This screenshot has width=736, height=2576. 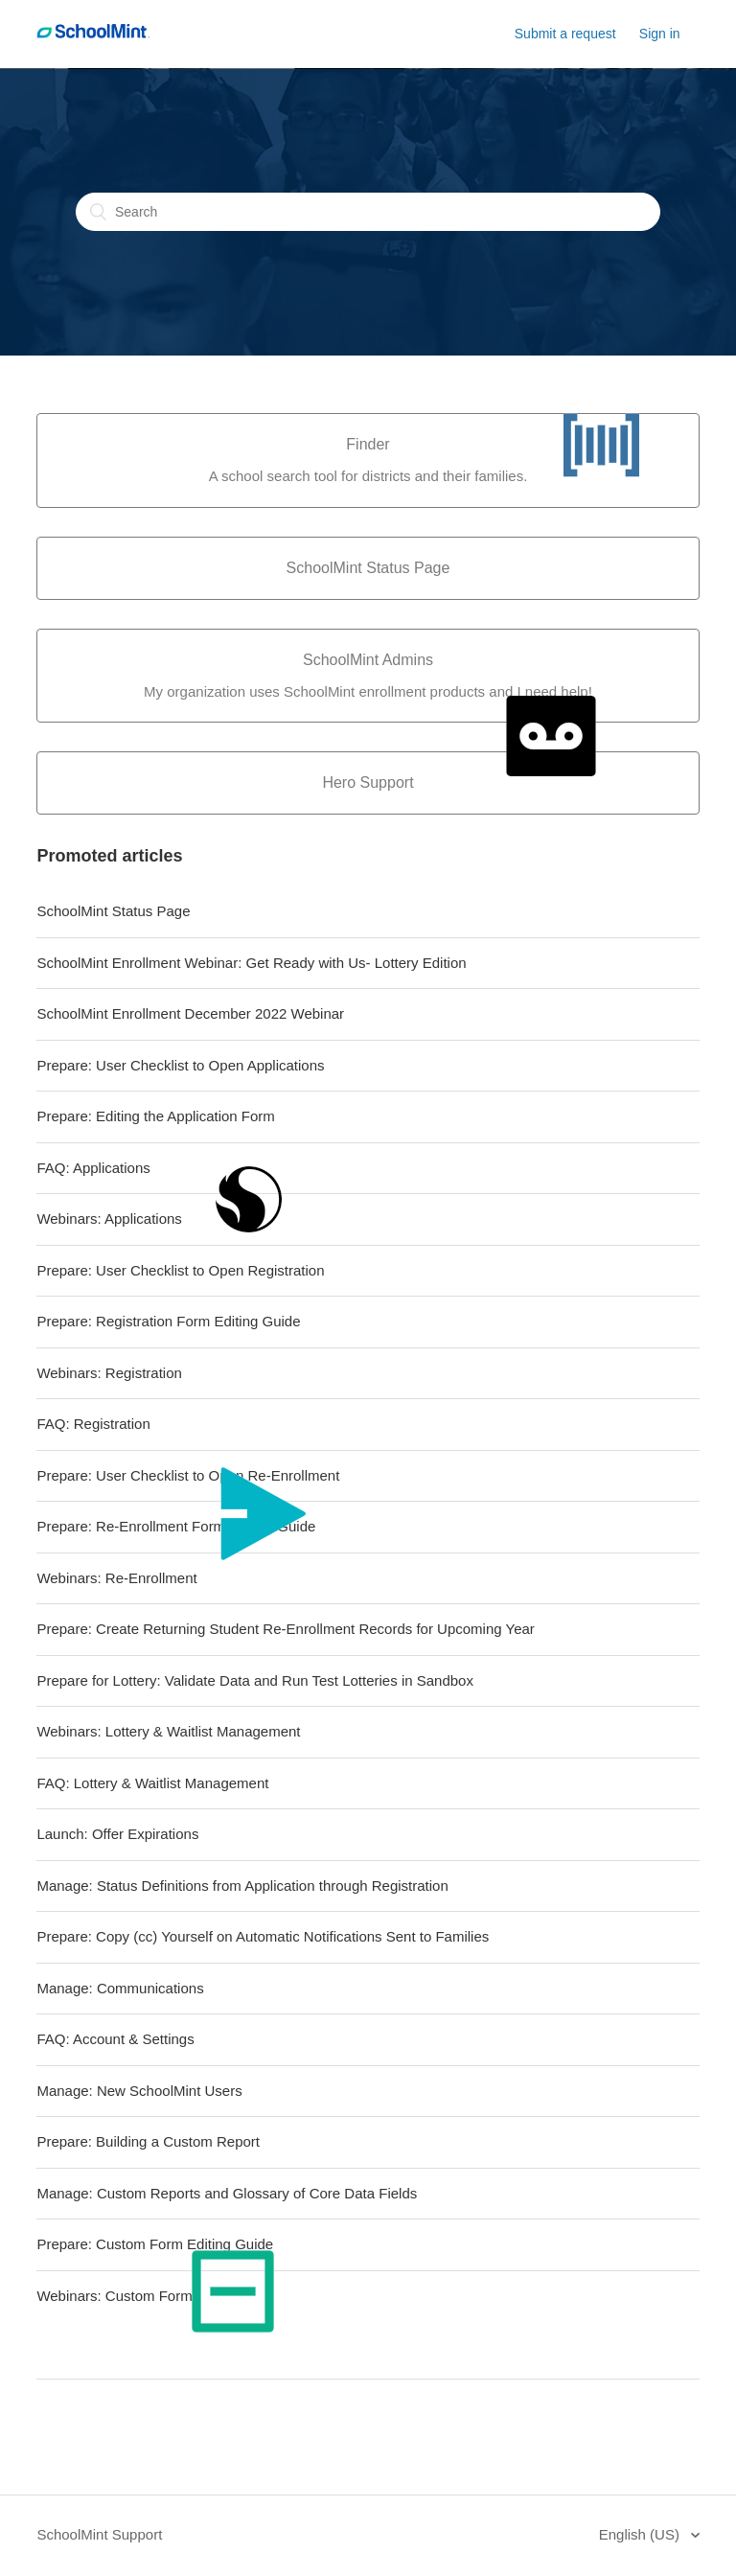 I want to click on Qualcomm Snapdragon brand logo, so click(x=248, y=1199).